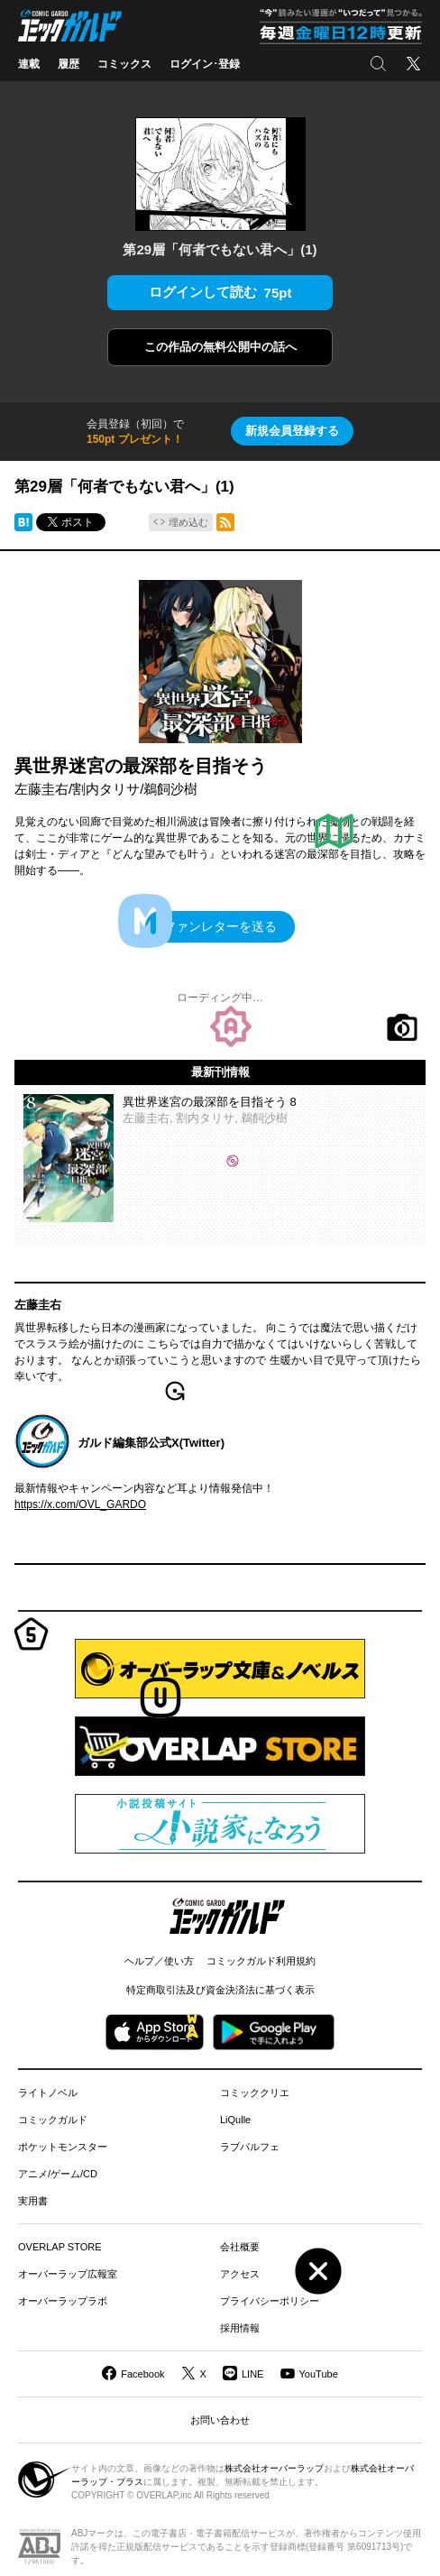  Describe the element at coordinates (334, 831) in the screenshot. I see `view map or navigation` at that location.